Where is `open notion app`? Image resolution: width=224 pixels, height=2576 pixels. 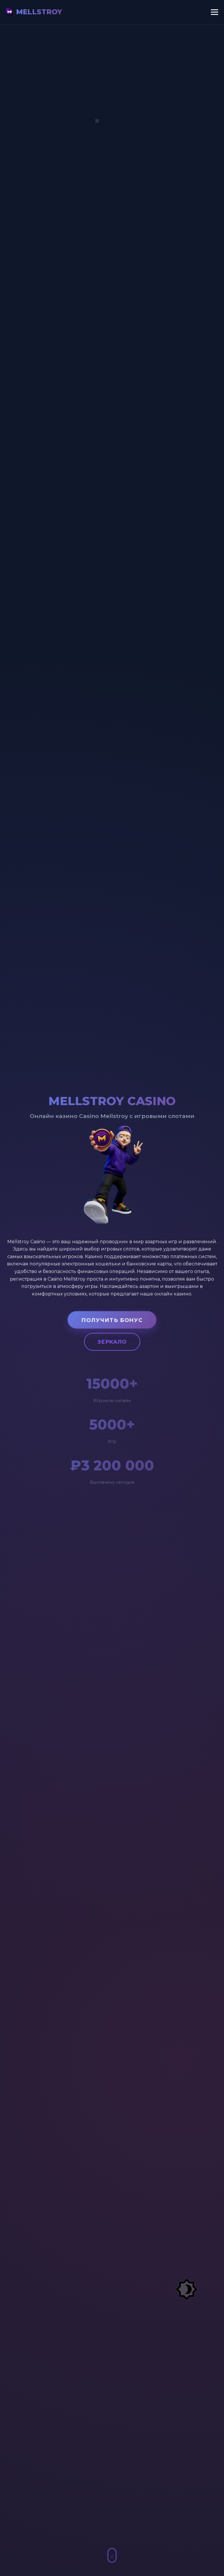 open notion app is located at coordinates (97, 121).